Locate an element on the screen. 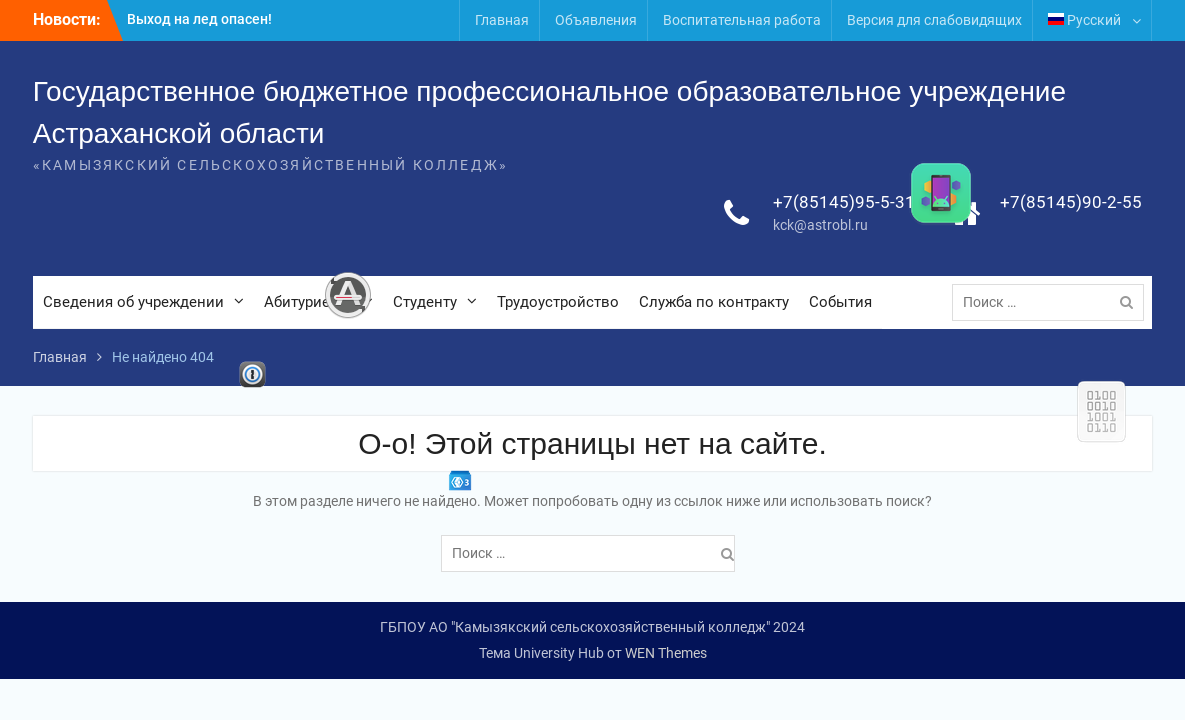  open the system software update application is located at coordinates (348, 295).